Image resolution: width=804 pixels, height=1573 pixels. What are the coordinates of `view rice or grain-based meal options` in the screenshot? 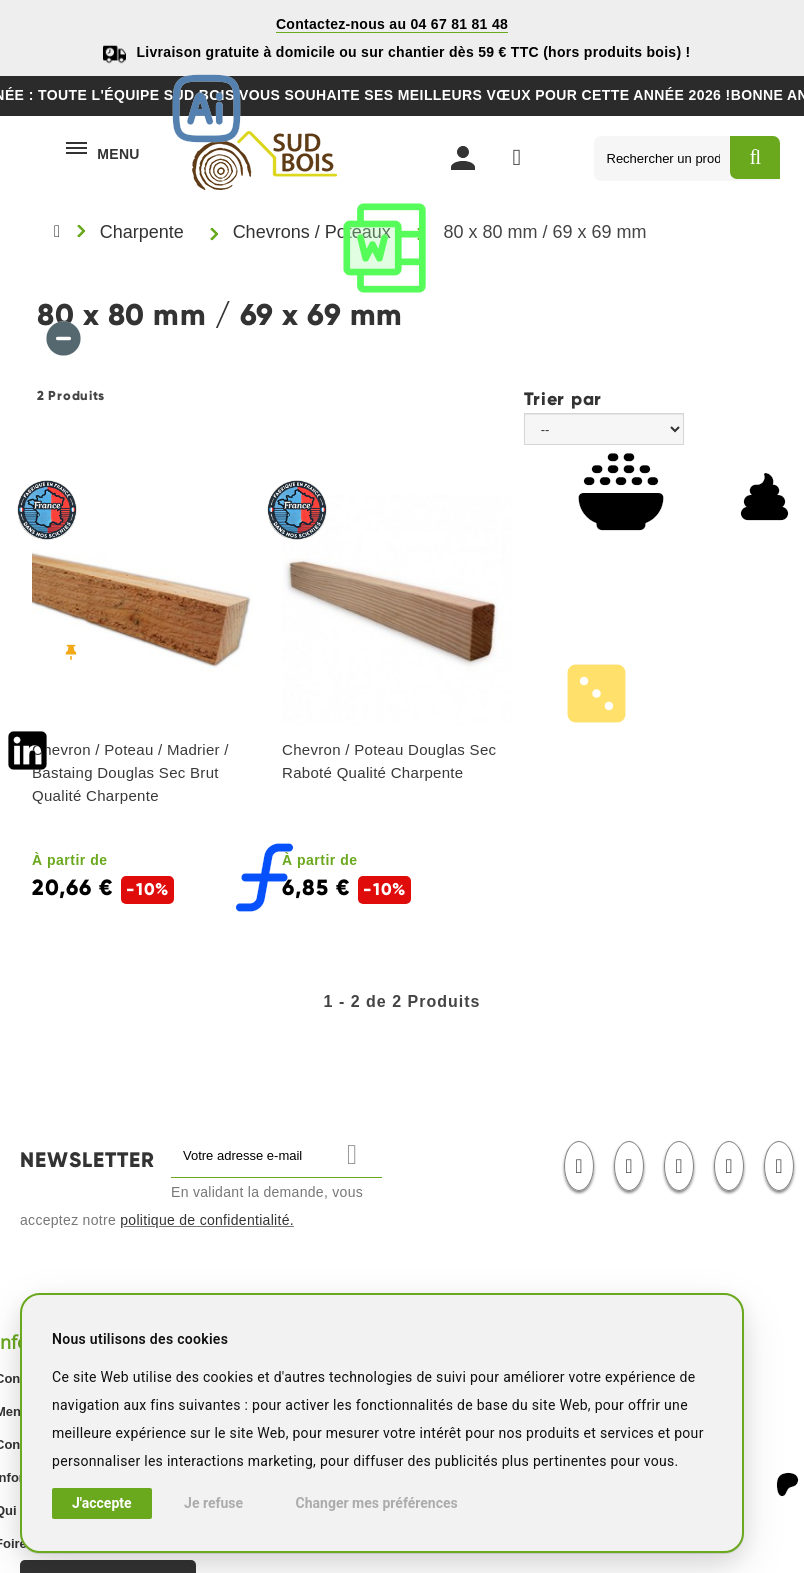 It's located at (621, 493).